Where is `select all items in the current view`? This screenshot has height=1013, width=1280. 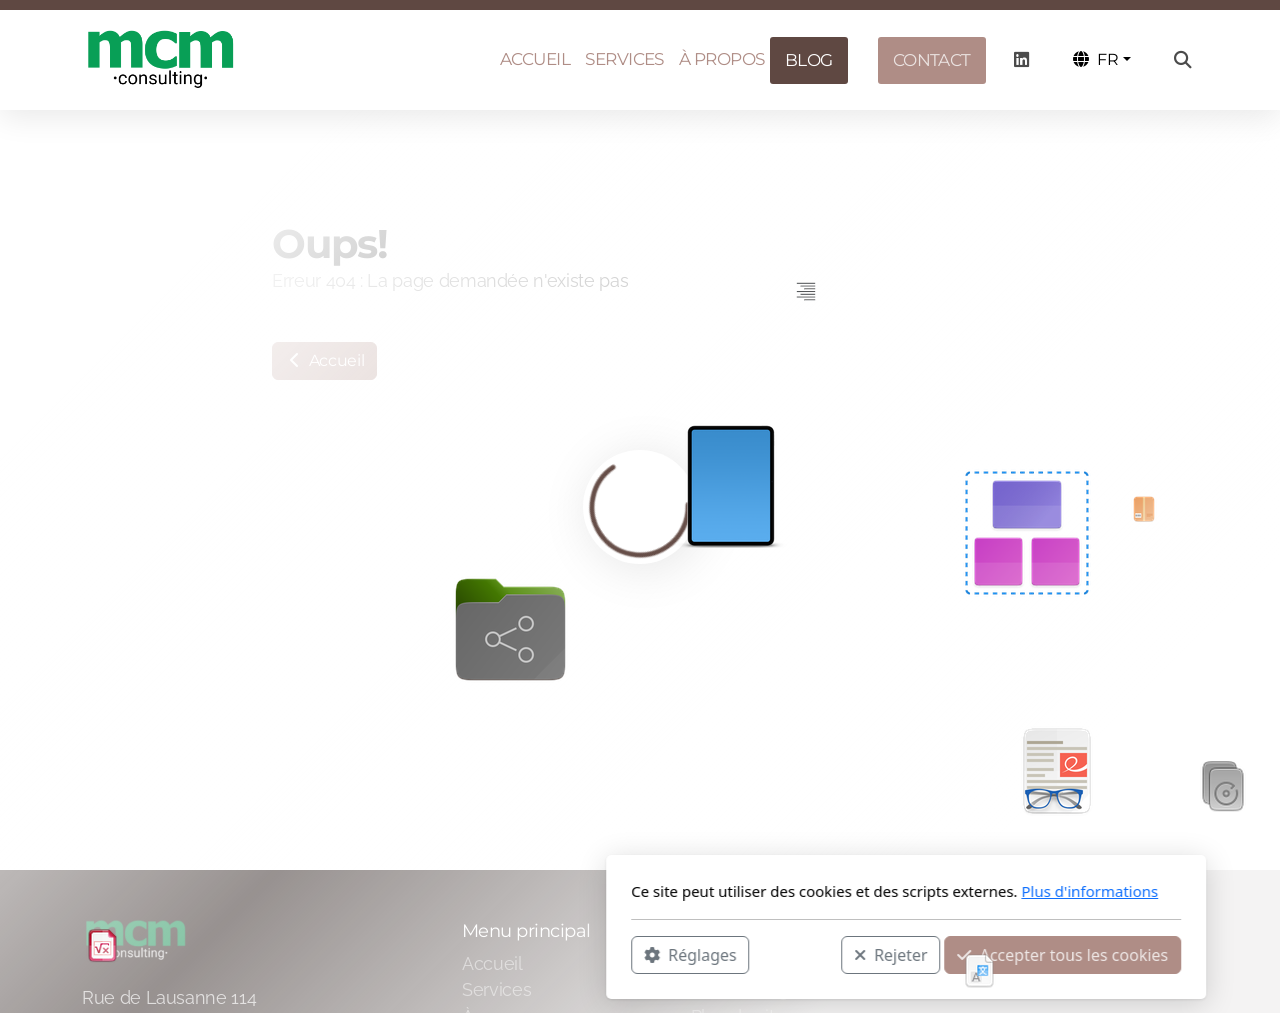 select all items in the current view is located at coordinates (1027, 533).